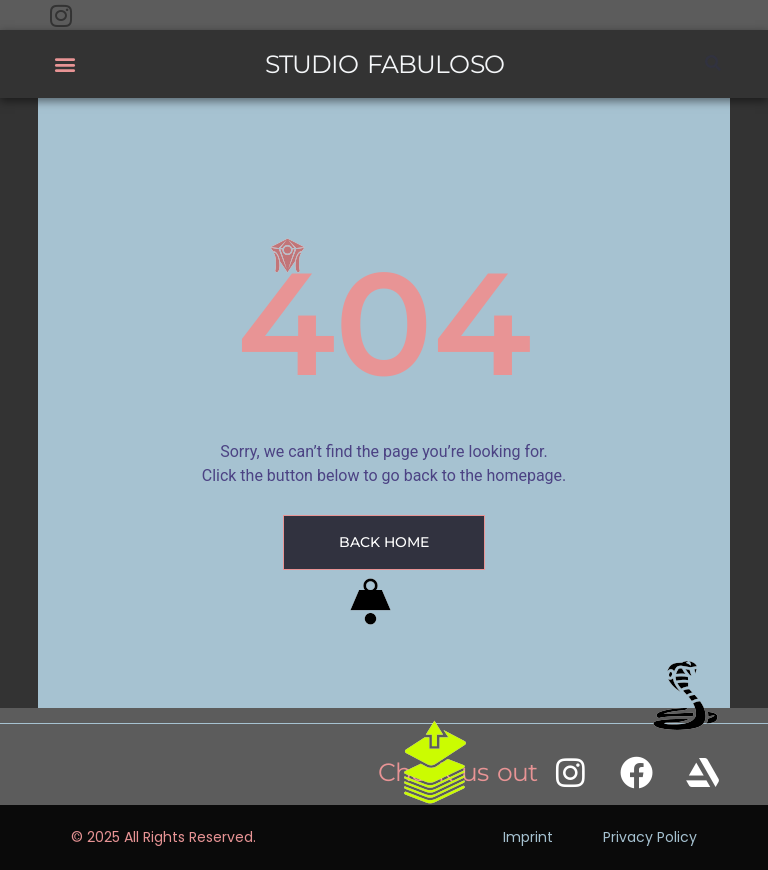  Describe the element at coordinates (370, 601) in the screenshot. I see `indicates a crushing or weight-based attack in a game` at that location.